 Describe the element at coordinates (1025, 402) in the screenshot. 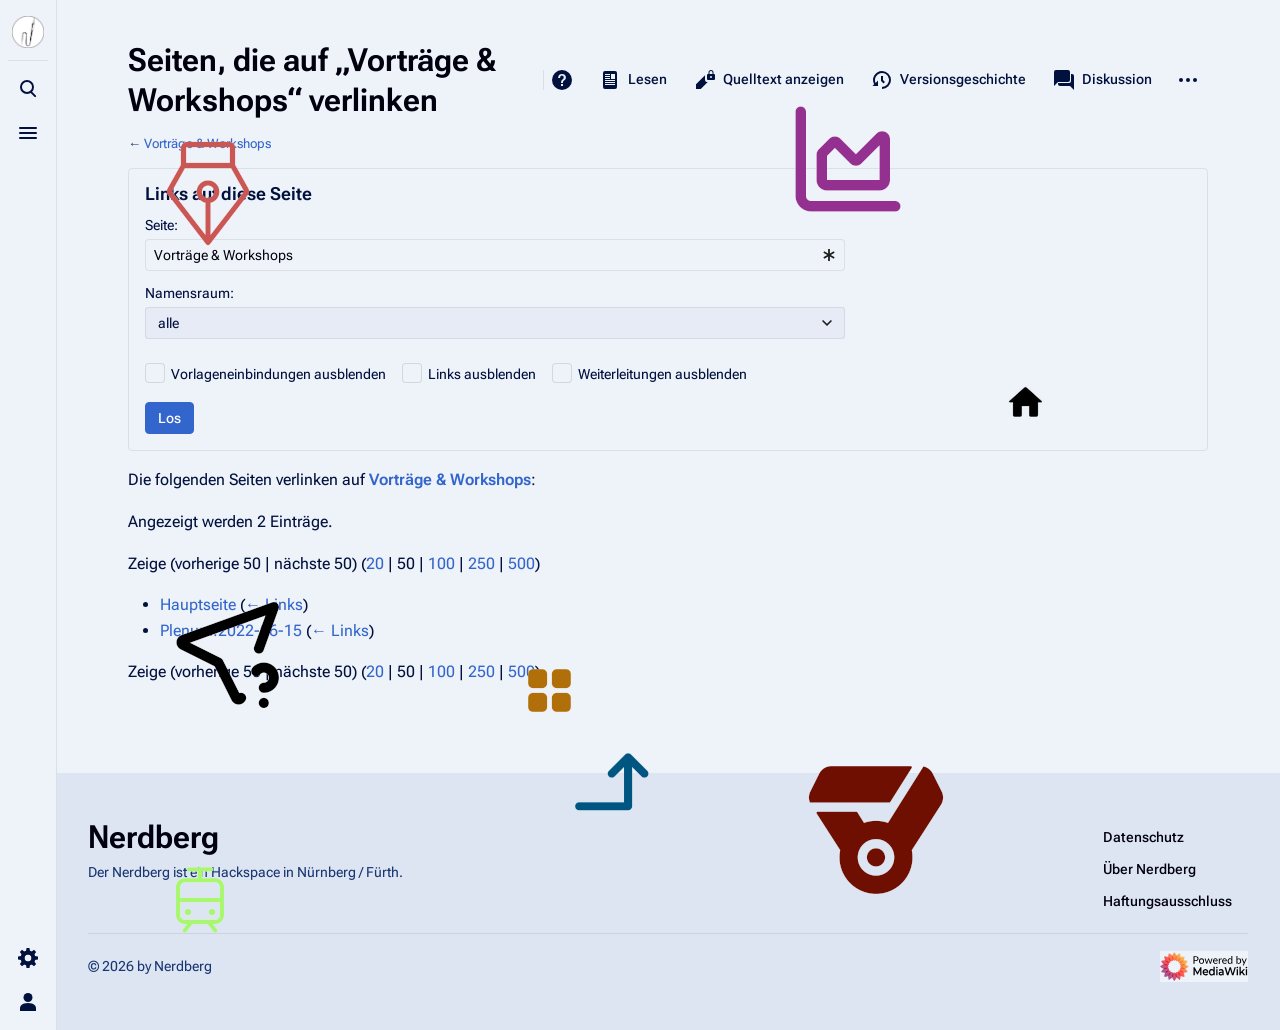

I see `navigate to the home screen` at that location.